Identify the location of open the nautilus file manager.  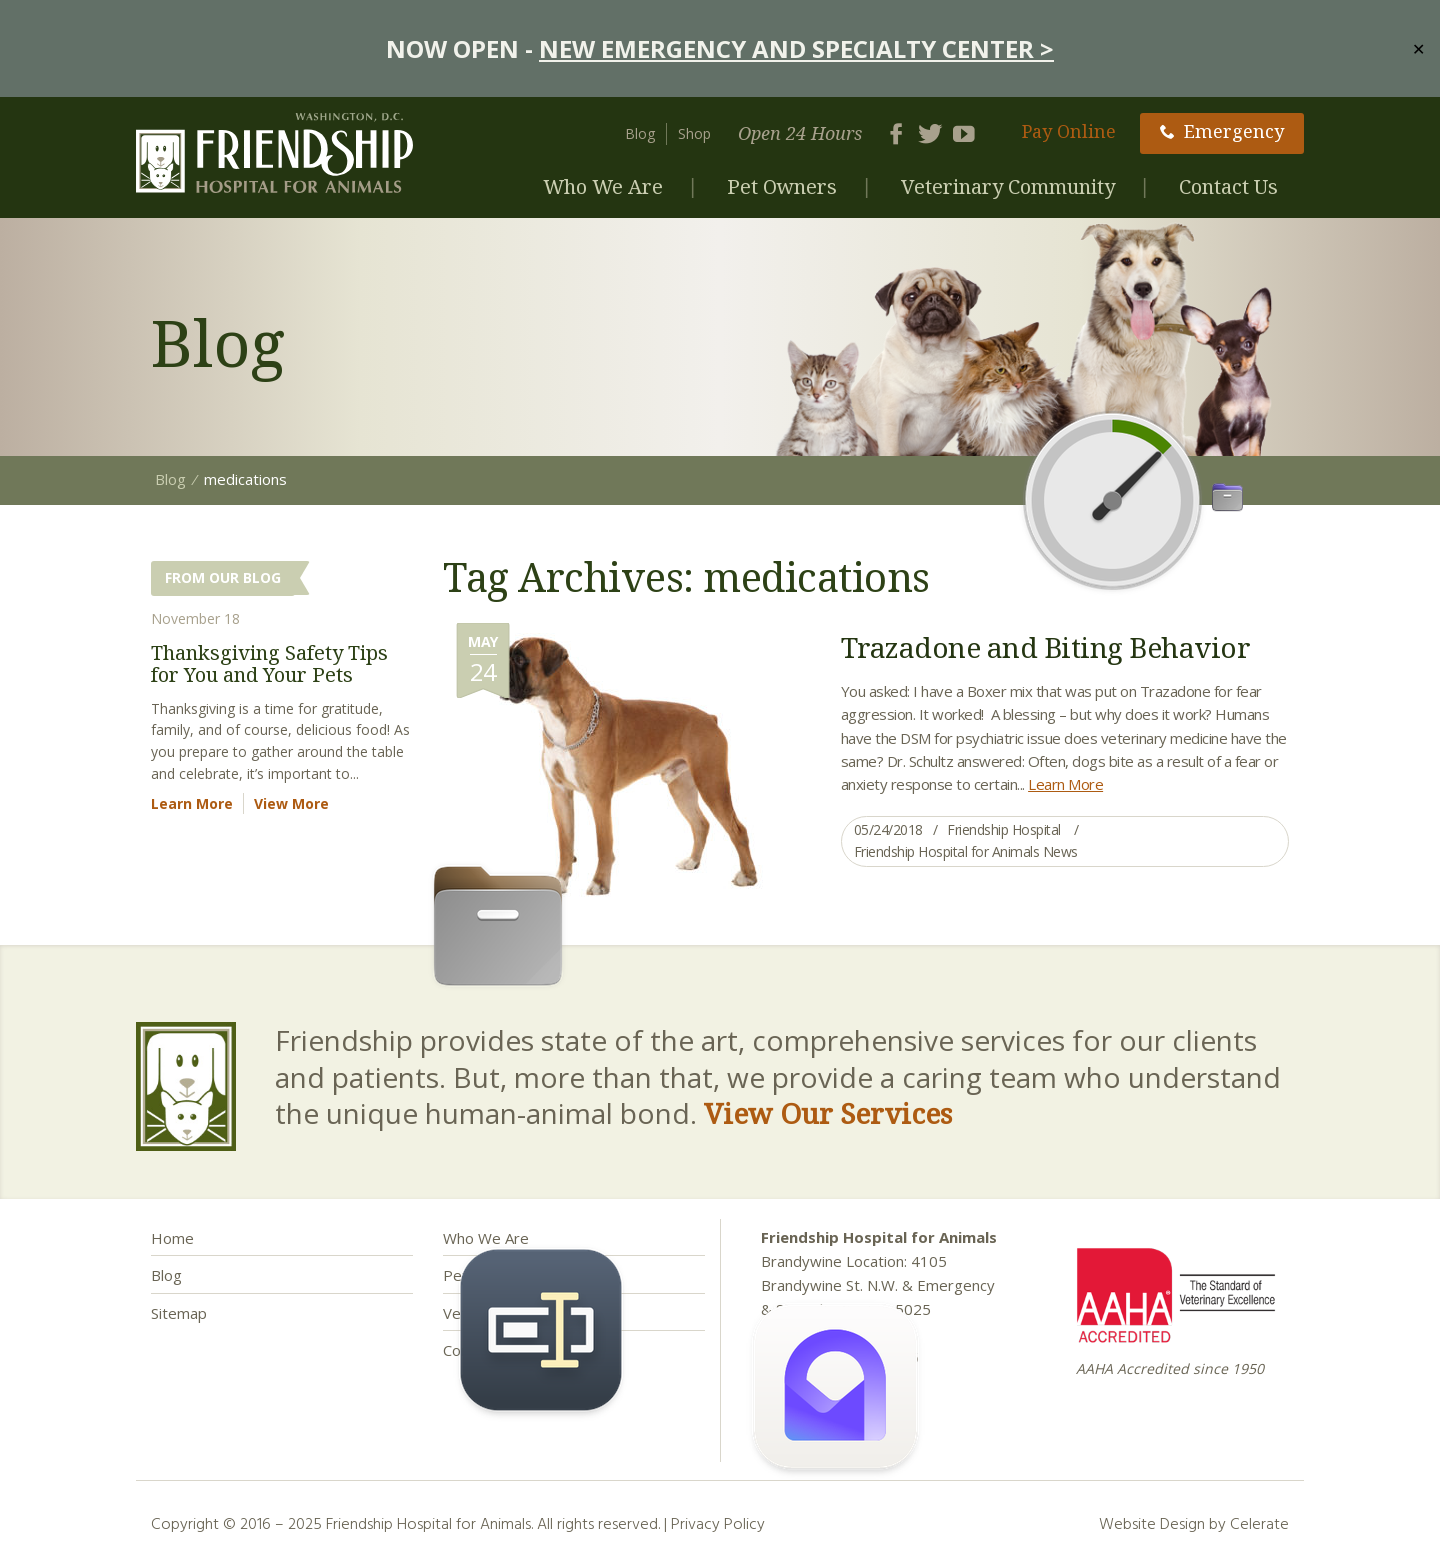
(1227, 496).